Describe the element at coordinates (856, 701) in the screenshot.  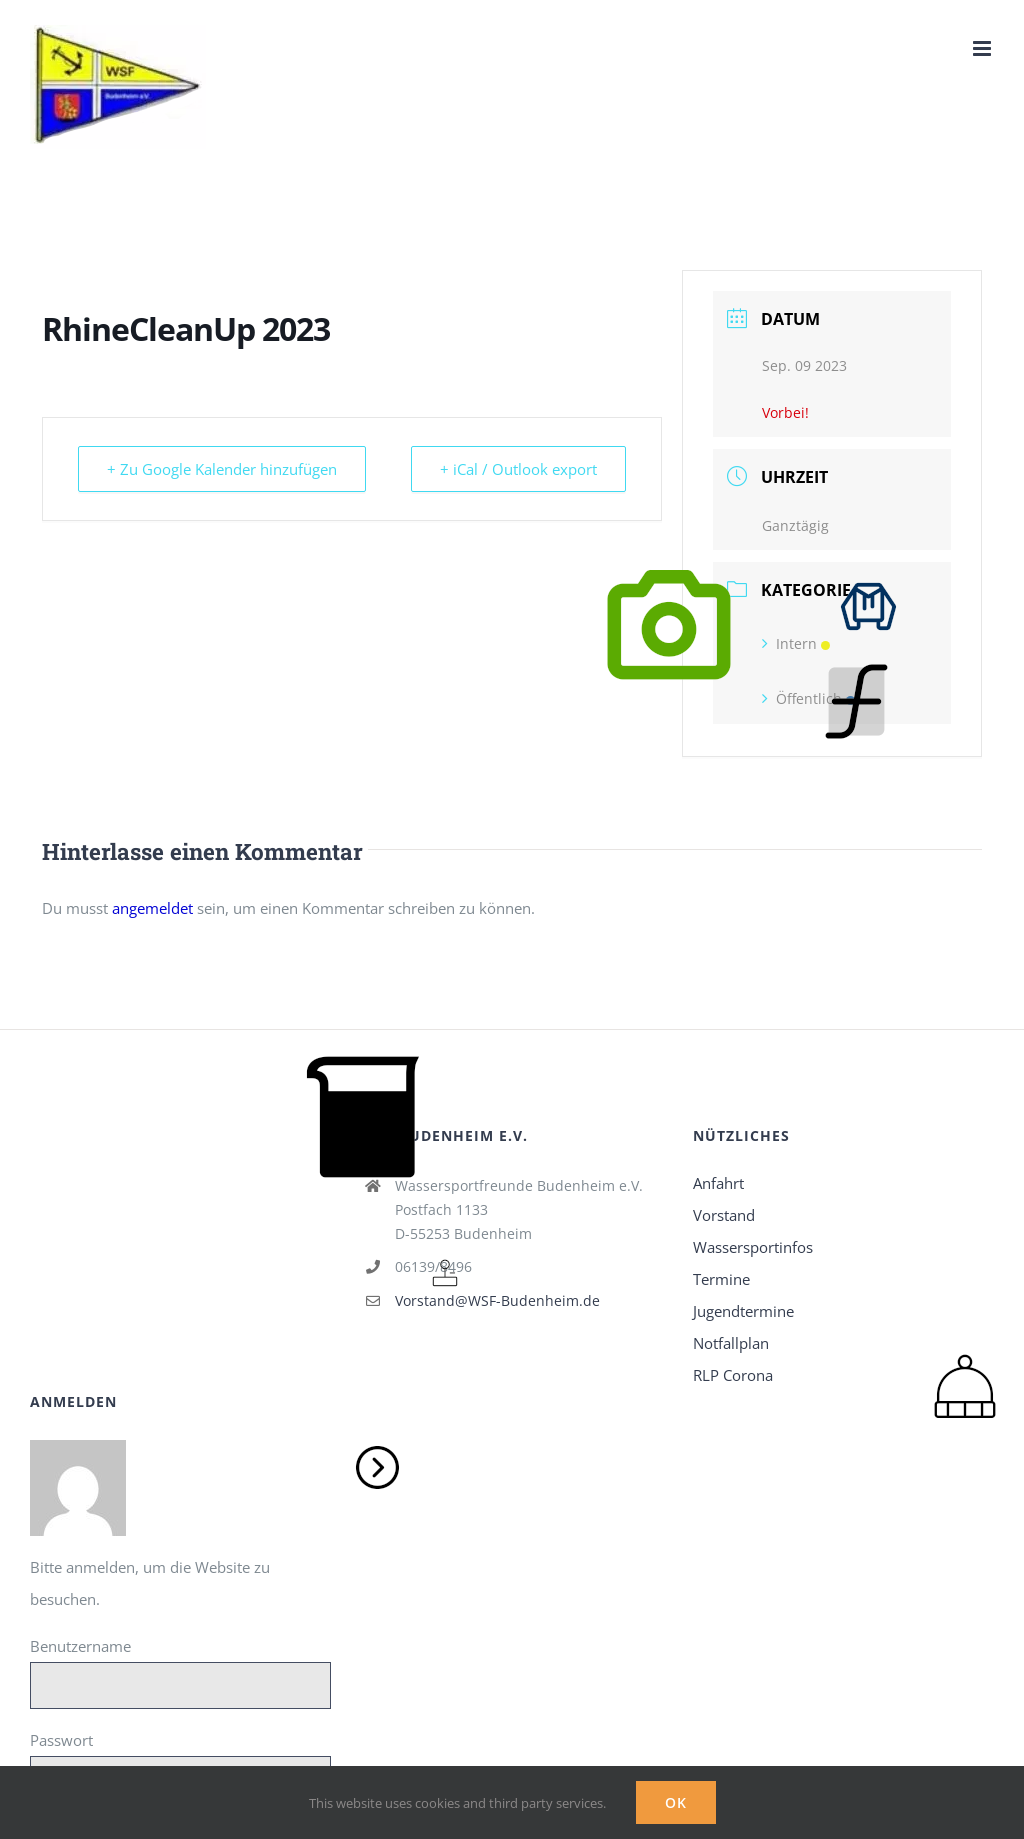
I see `insert a mathematical function or formula` at that location.